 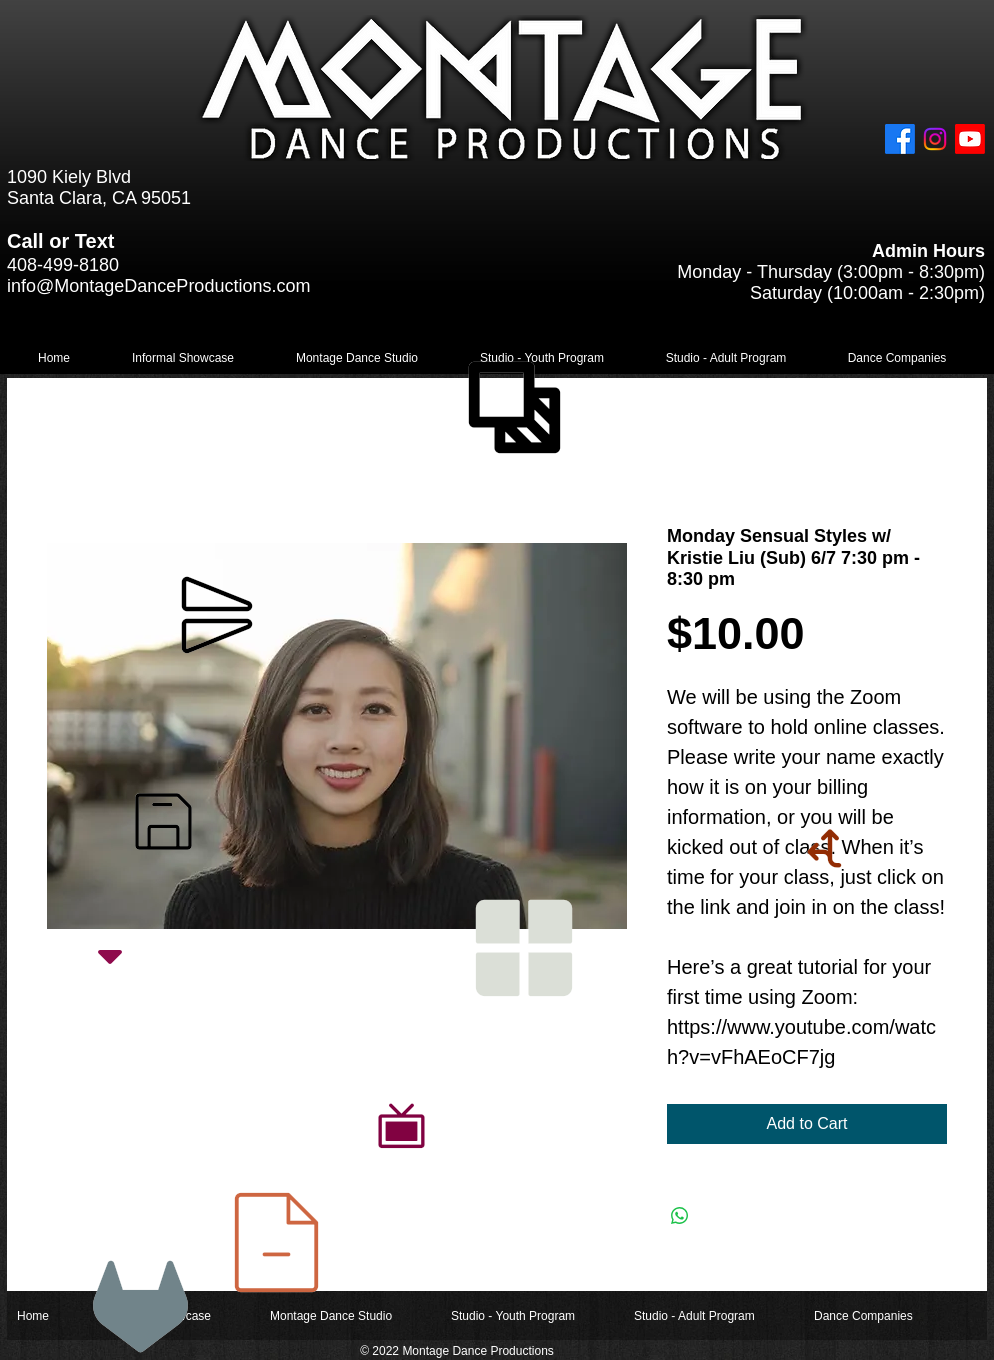 I want to click on save current file or document, so click(x=163, y=821).